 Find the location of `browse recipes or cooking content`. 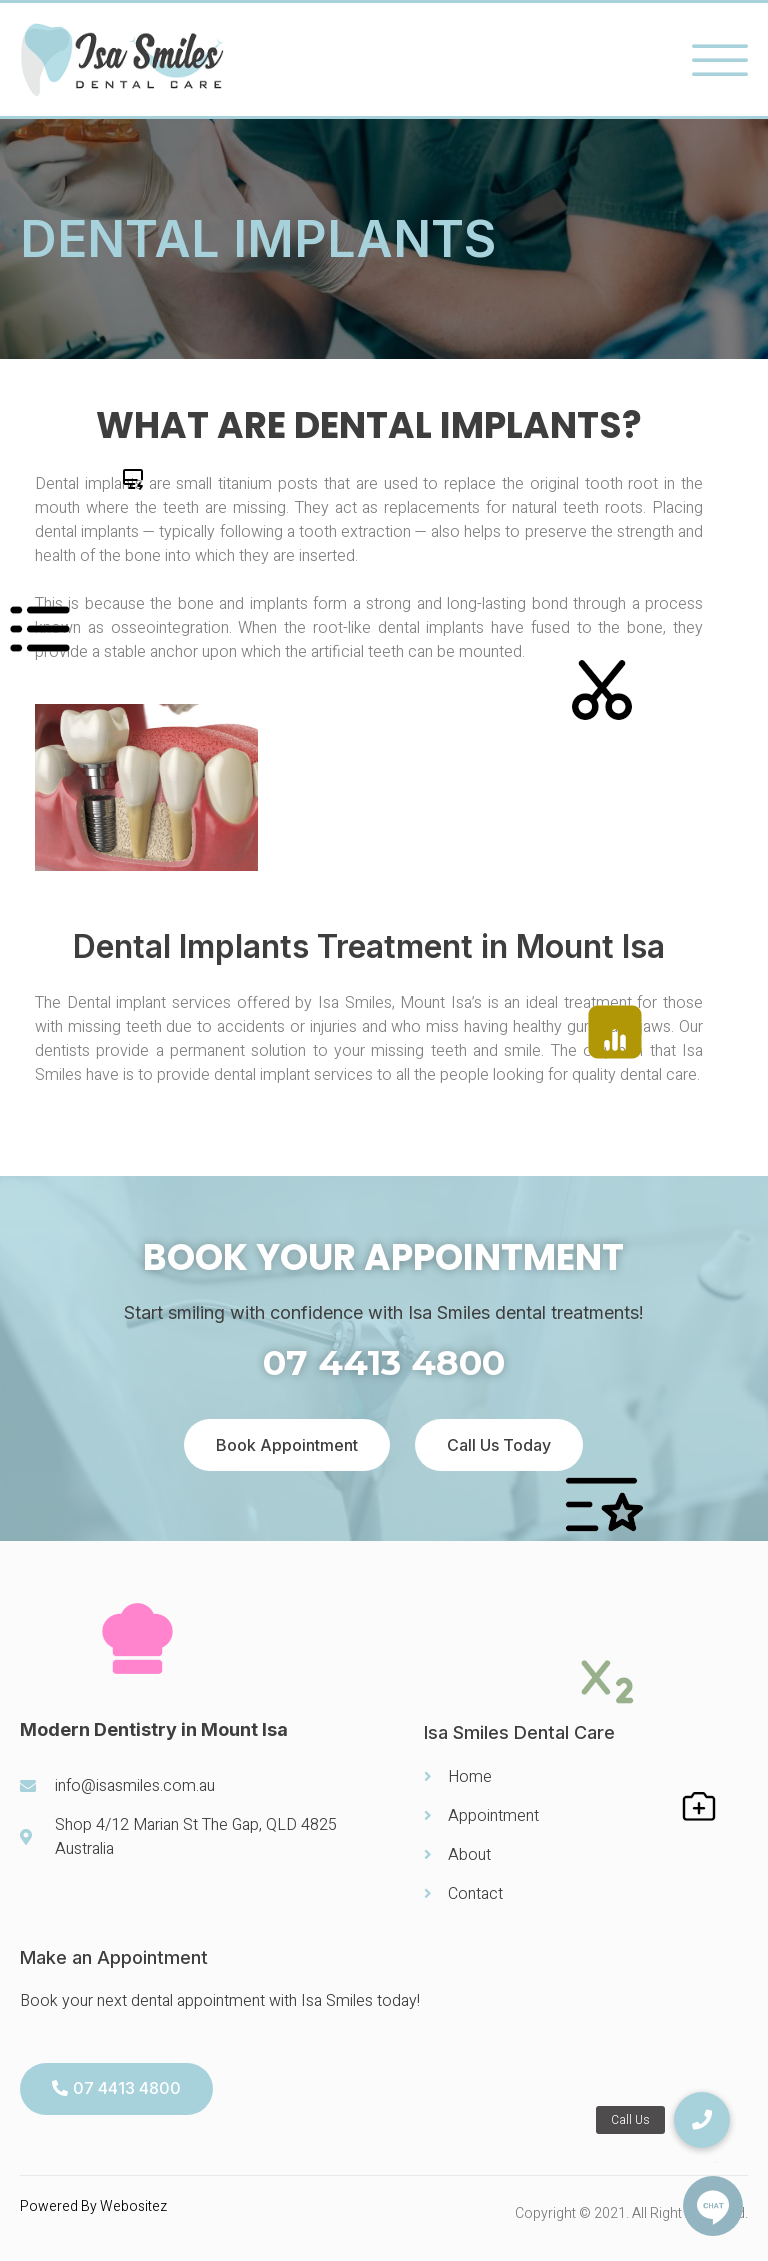

browse recipes or cooking content is located at coordinates (137, 1638).